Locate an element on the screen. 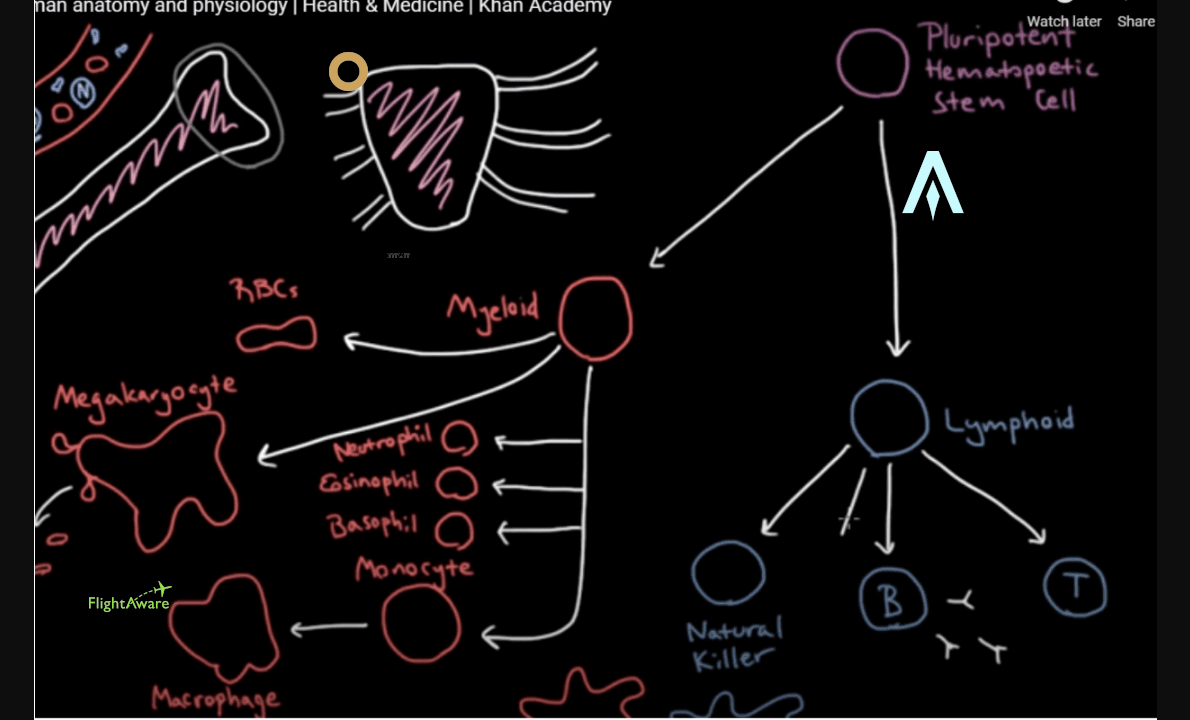 The width and height of the screenshot is (1190, 720). open alacritty terminal emulator is located at coordinates (933, 186).